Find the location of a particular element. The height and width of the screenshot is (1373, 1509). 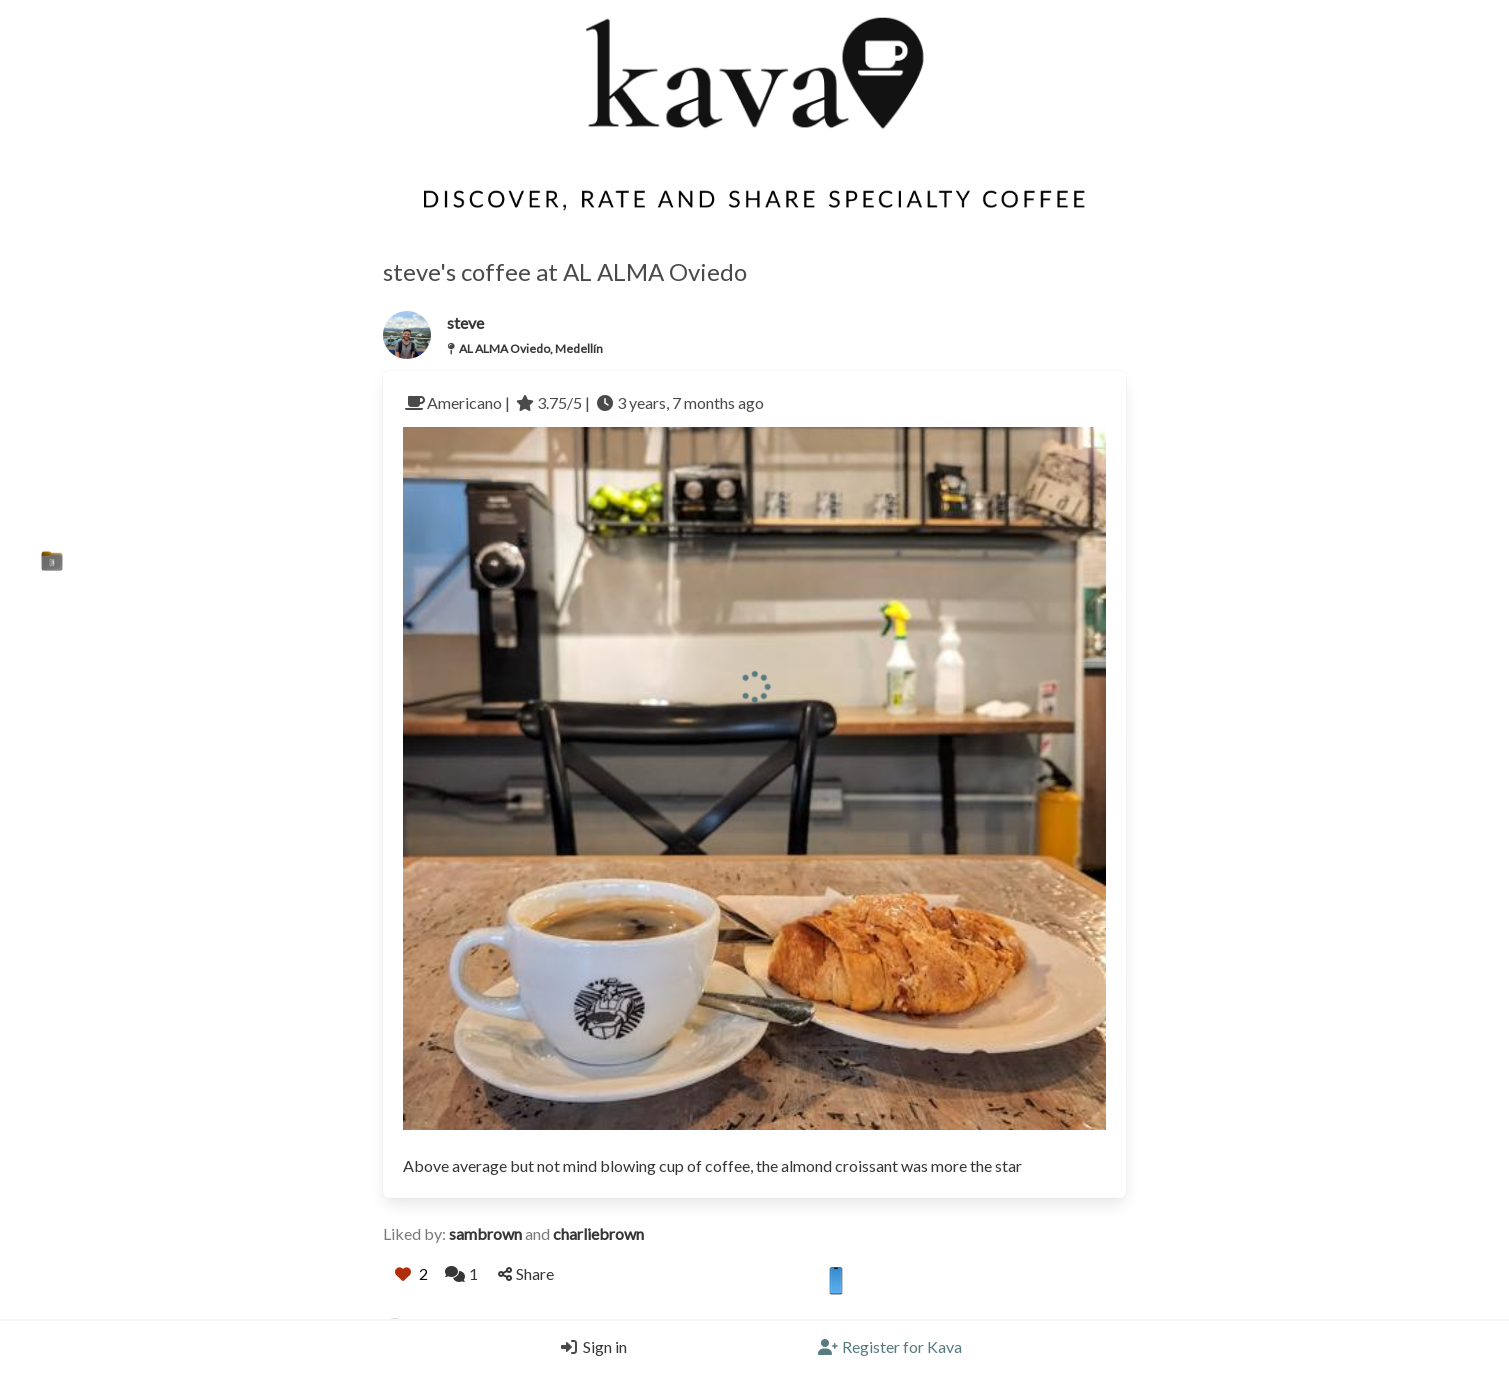

access your templates folder is located at coordinates (52, 561).